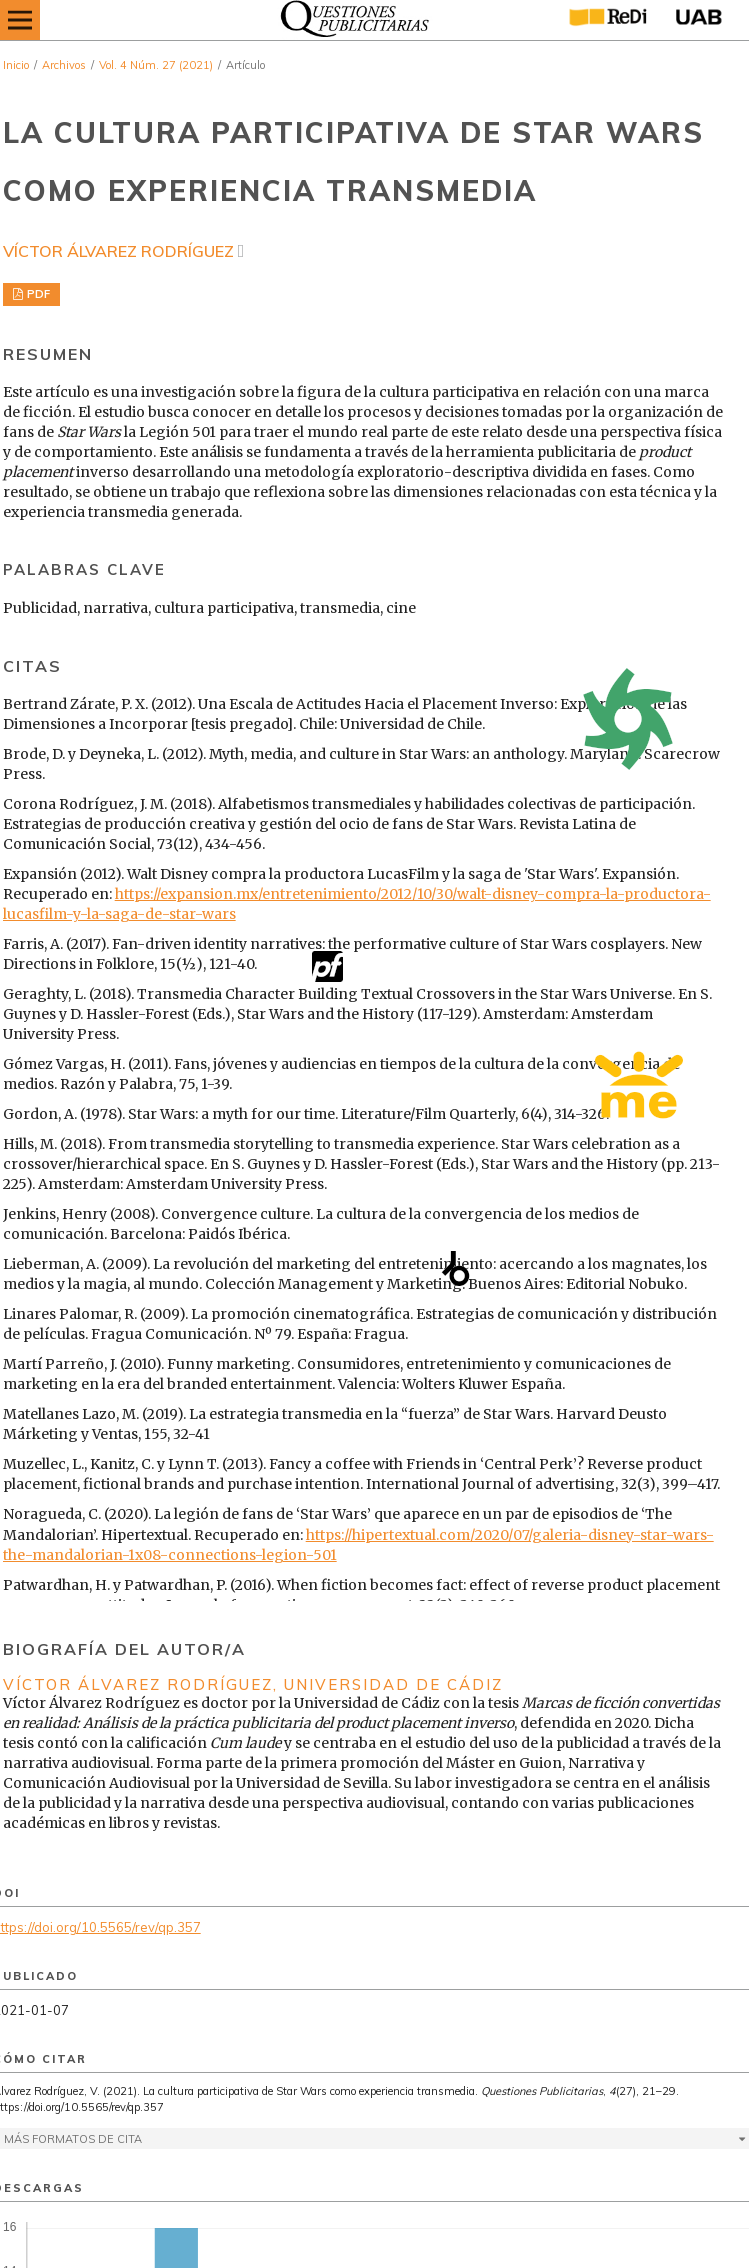  Describe the element at coordinates (639, 1085) in the screenshot. I see `visit GoFundMe website or app` at that location.